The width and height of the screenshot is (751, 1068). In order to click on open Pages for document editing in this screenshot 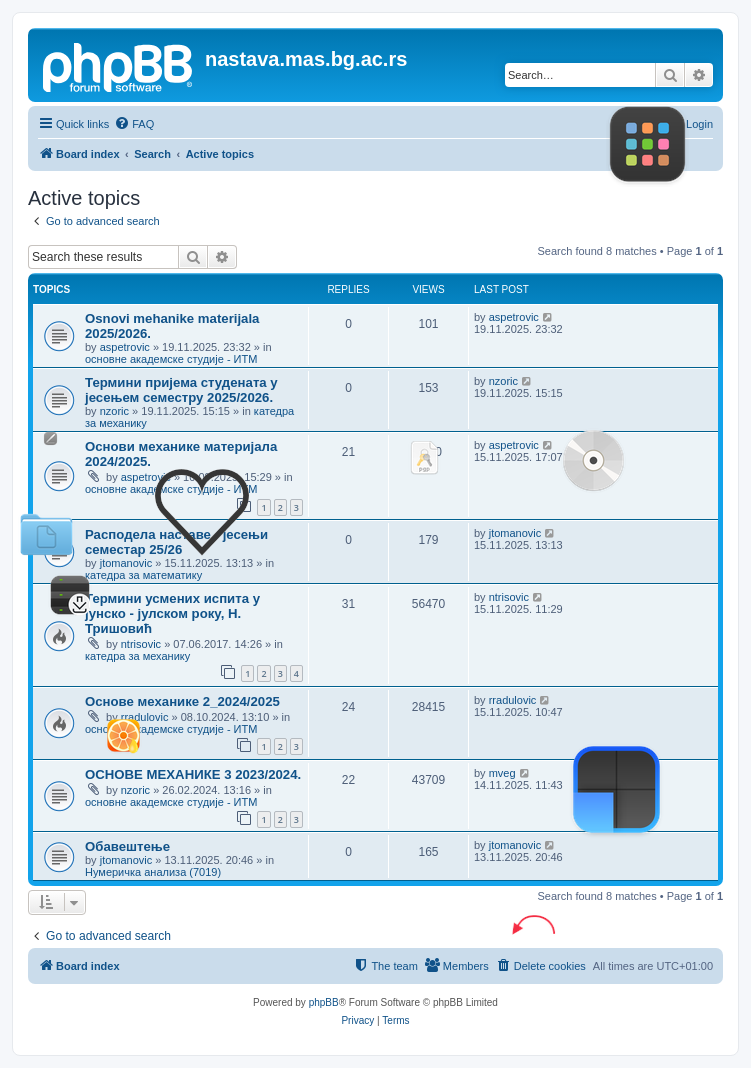, I will do `click(50, 438)`.